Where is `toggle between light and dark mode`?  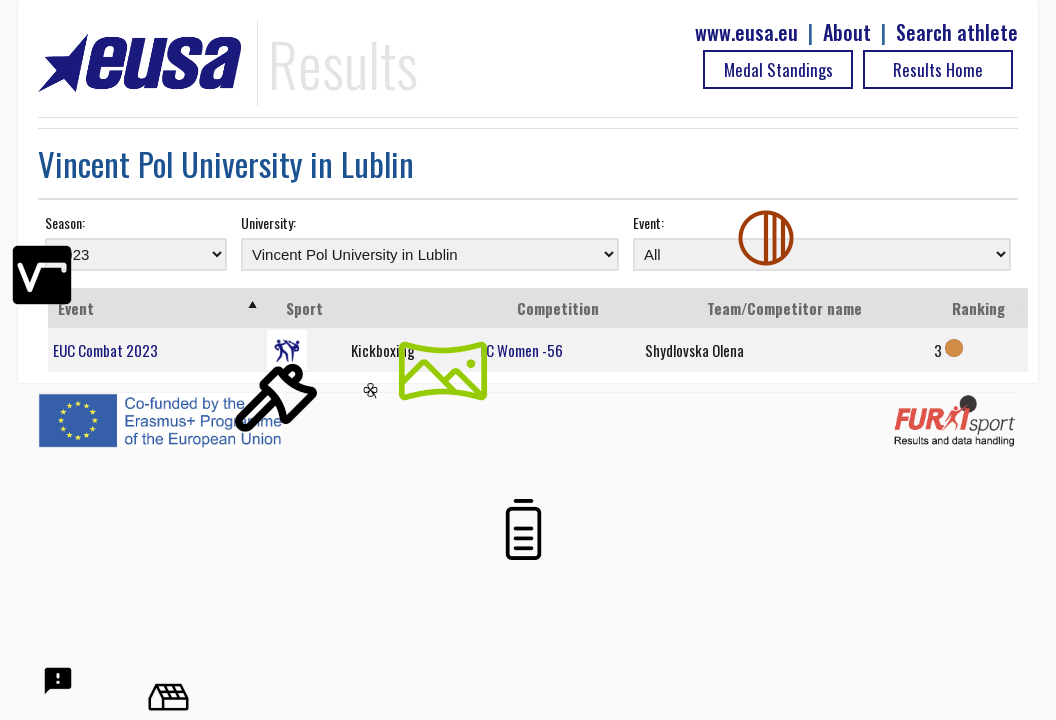
toggle between light and dark mode is located at coordinates (766, 238).